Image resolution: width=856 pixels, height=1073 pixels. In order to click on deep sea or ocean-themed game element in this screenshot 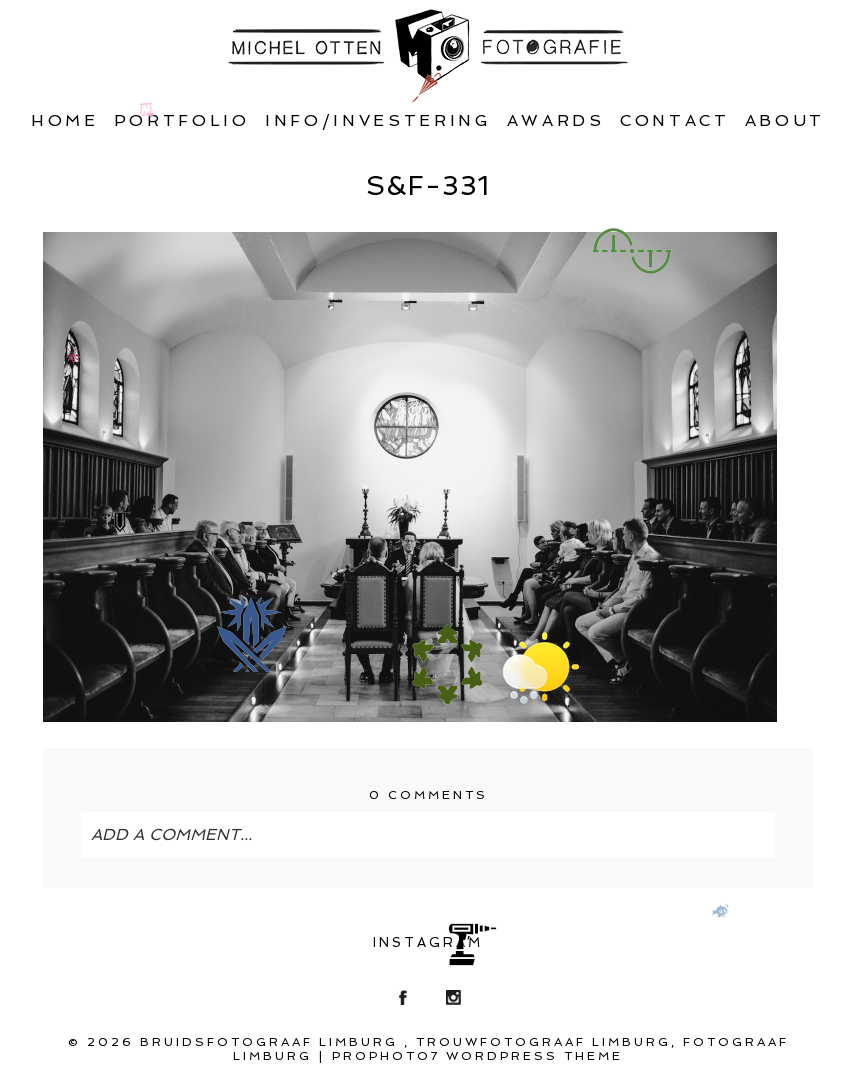, I will do `click(720, 911)`.